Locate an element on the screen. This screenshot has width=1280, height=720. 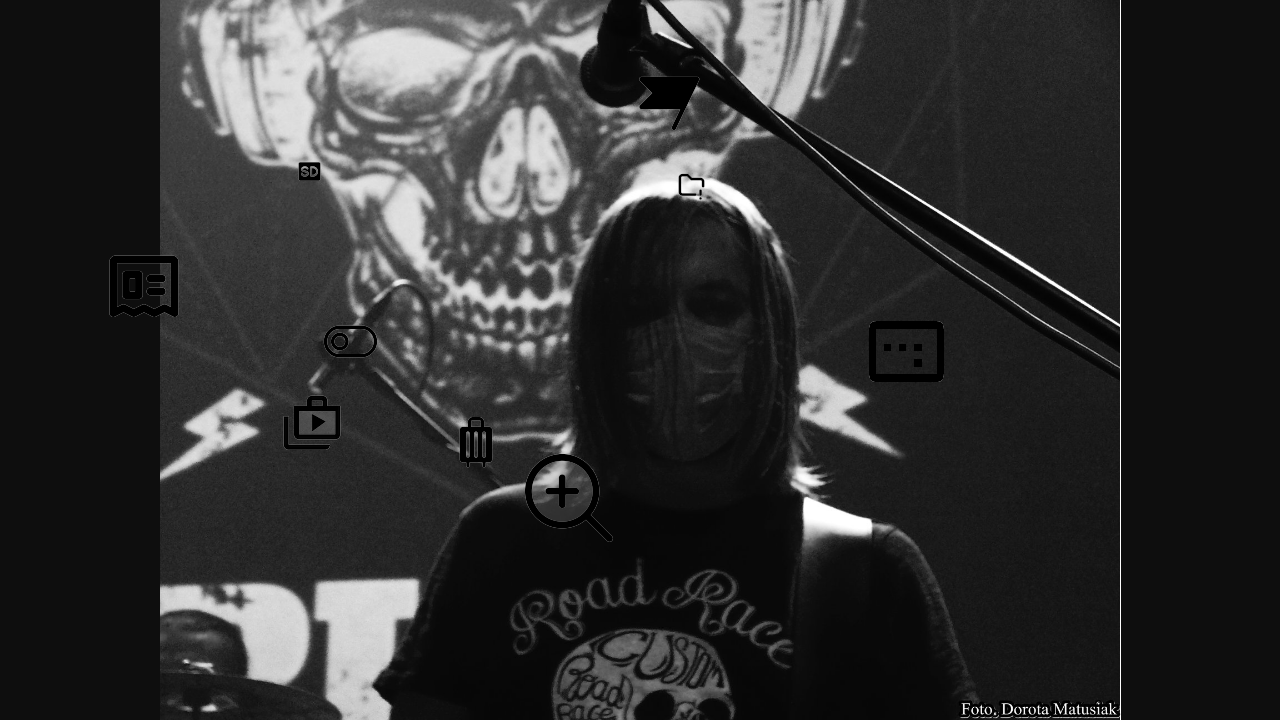
zoom in on content is located at coordinates (569, 498).